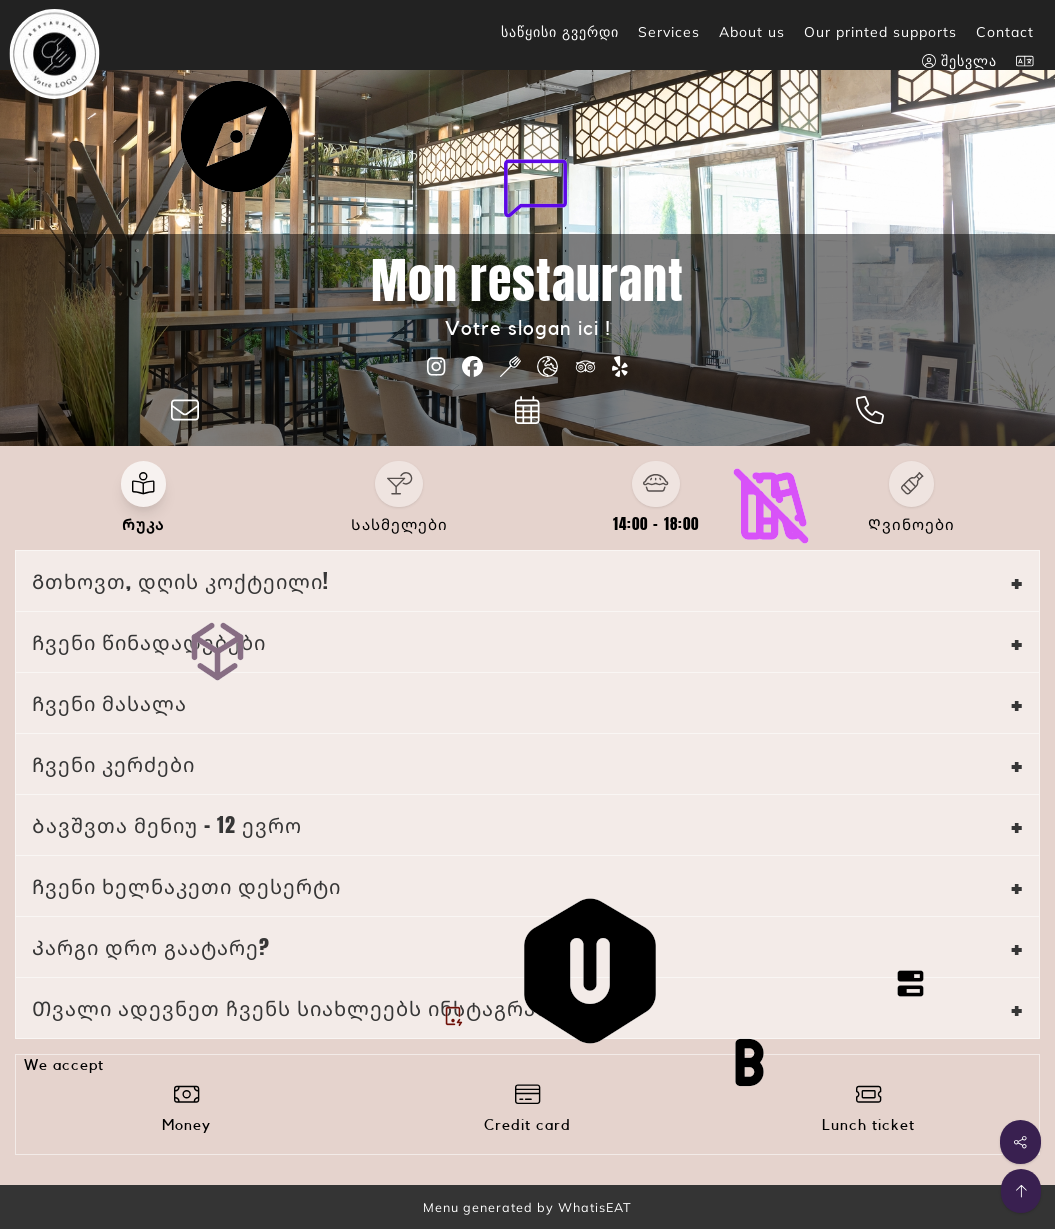 The image size is (1055, 1229). I want to click on library or reading feature unavailable, so click(771, 506).